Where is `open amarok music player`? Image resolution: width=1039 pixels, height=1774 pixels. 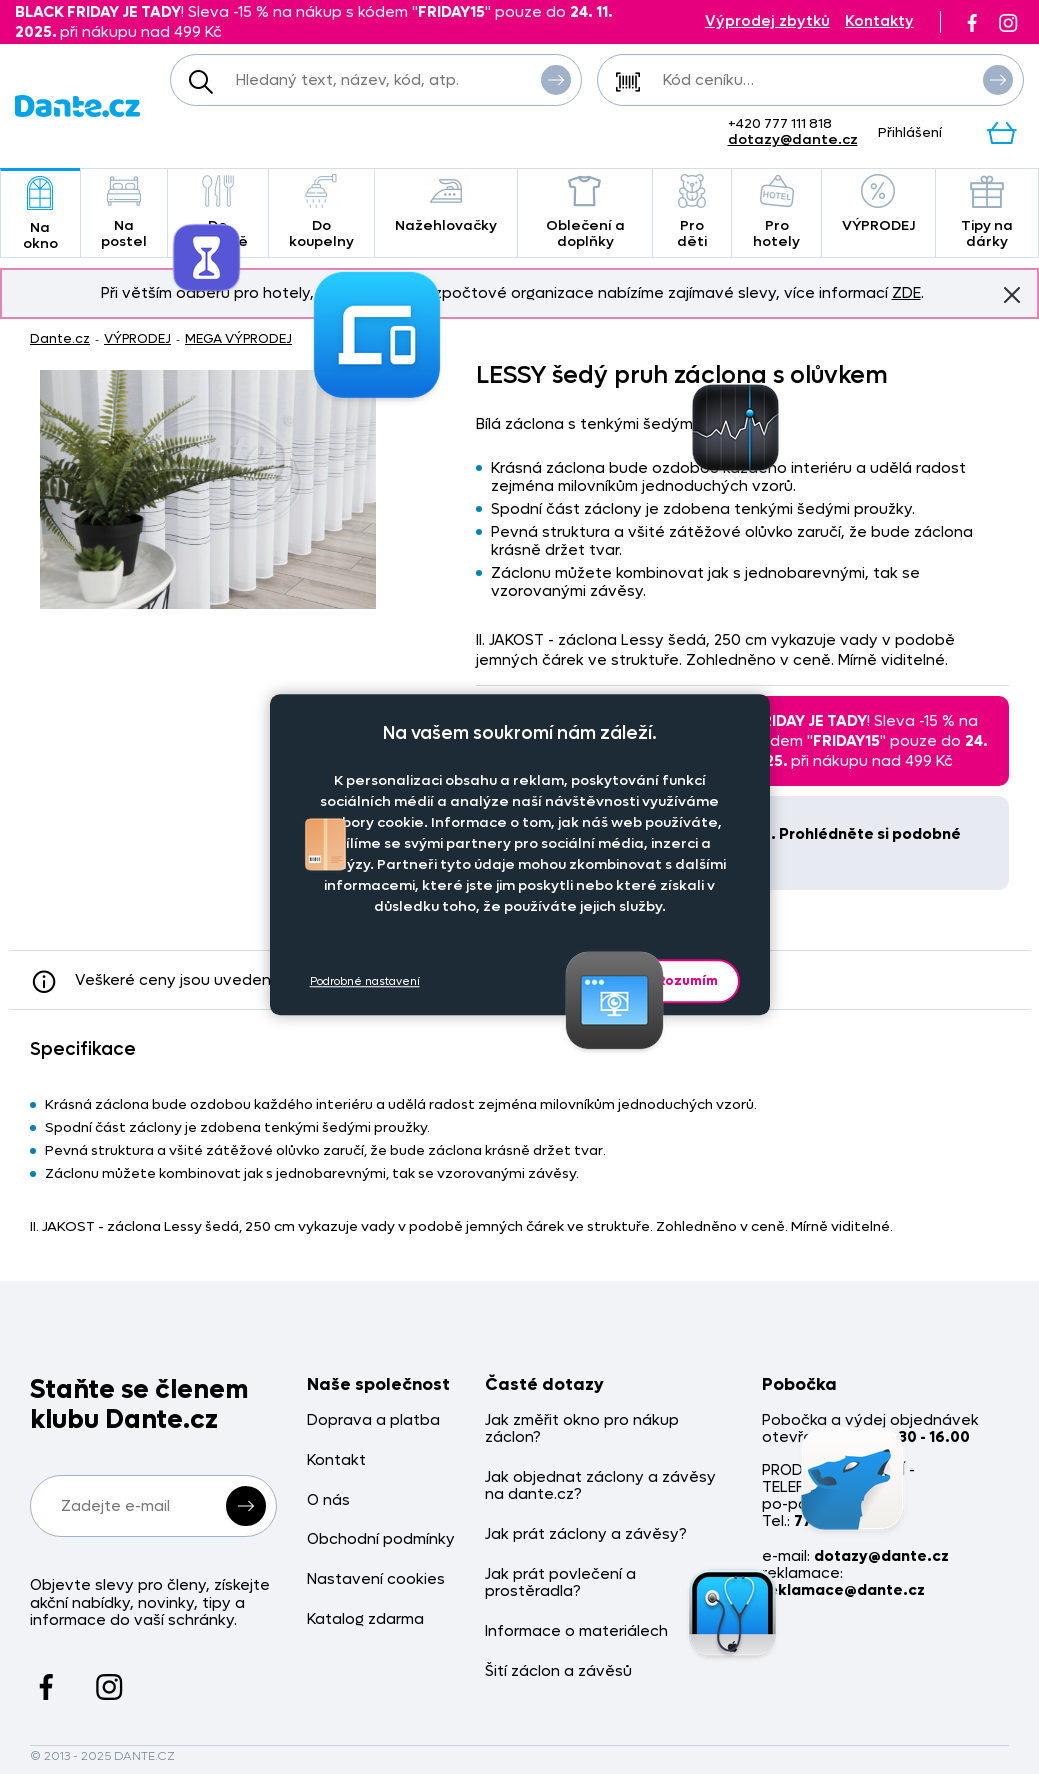 open amarok music player is located at coordinates (852, 1478).